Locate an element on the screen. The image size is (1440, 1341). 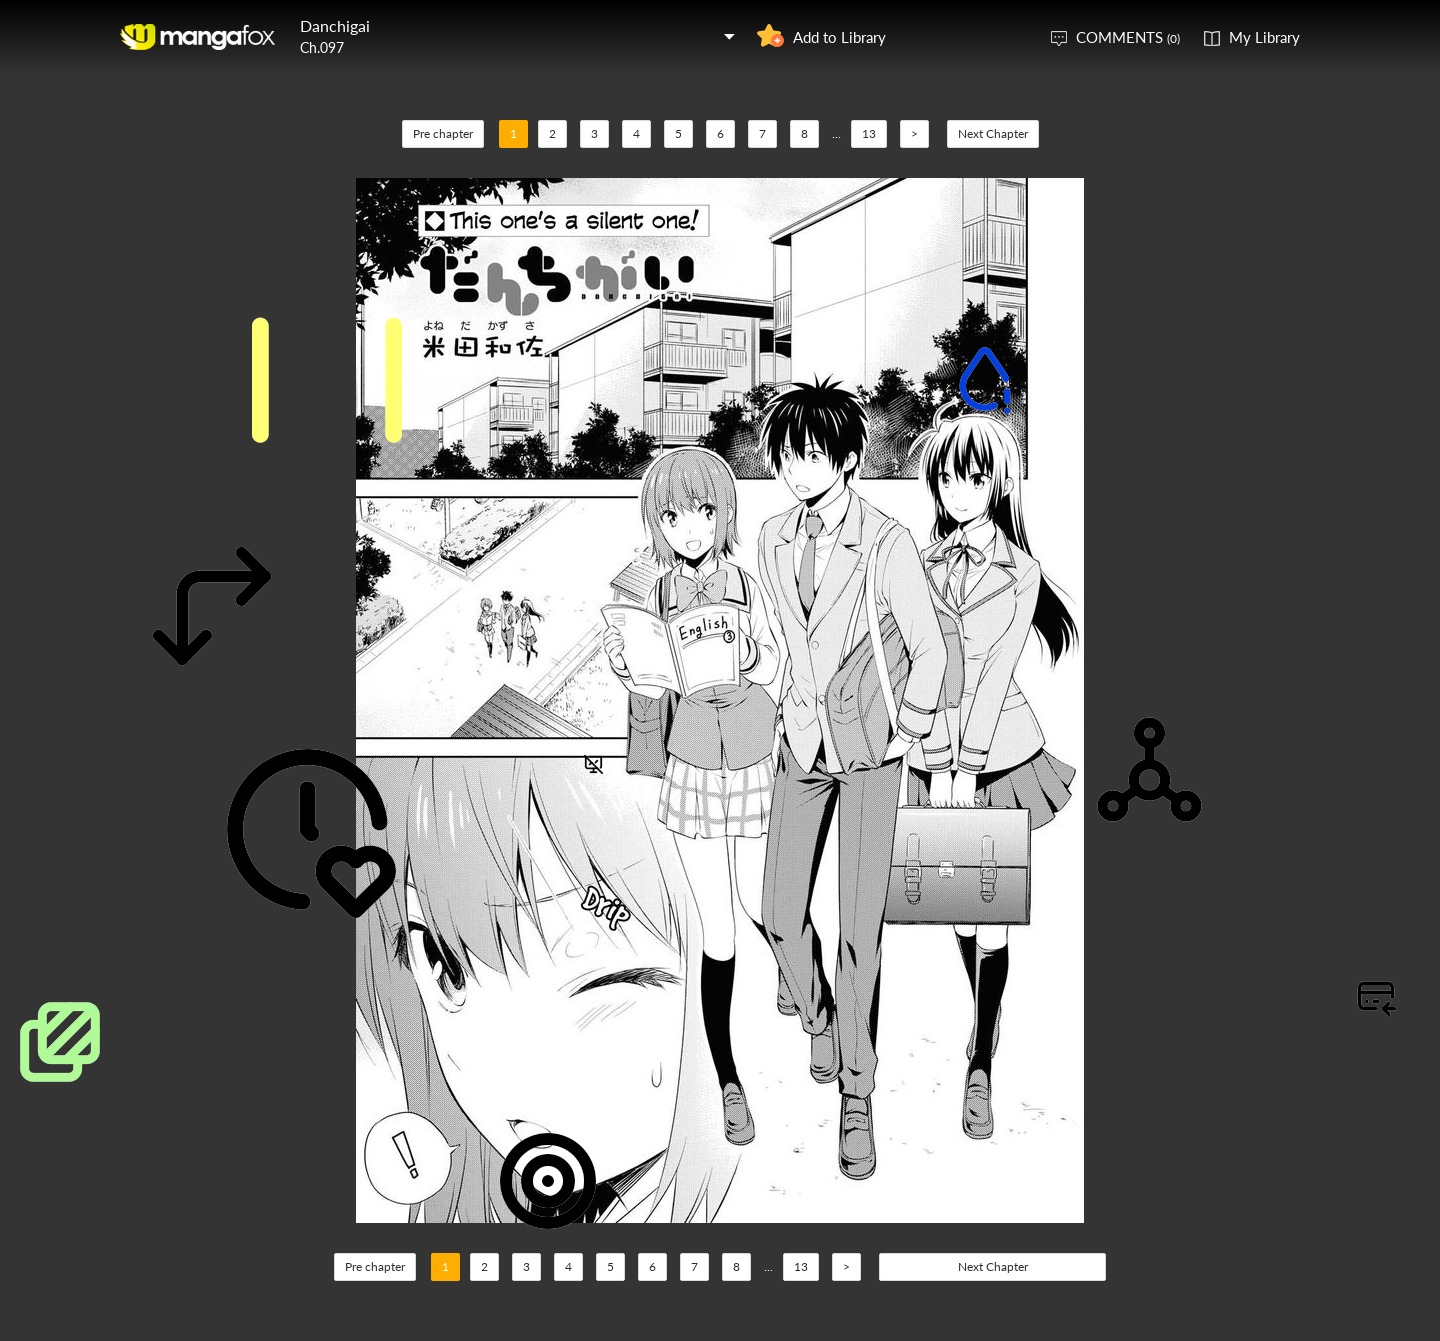
view selected layers in a design tool is located at coordinates (60, 1042).